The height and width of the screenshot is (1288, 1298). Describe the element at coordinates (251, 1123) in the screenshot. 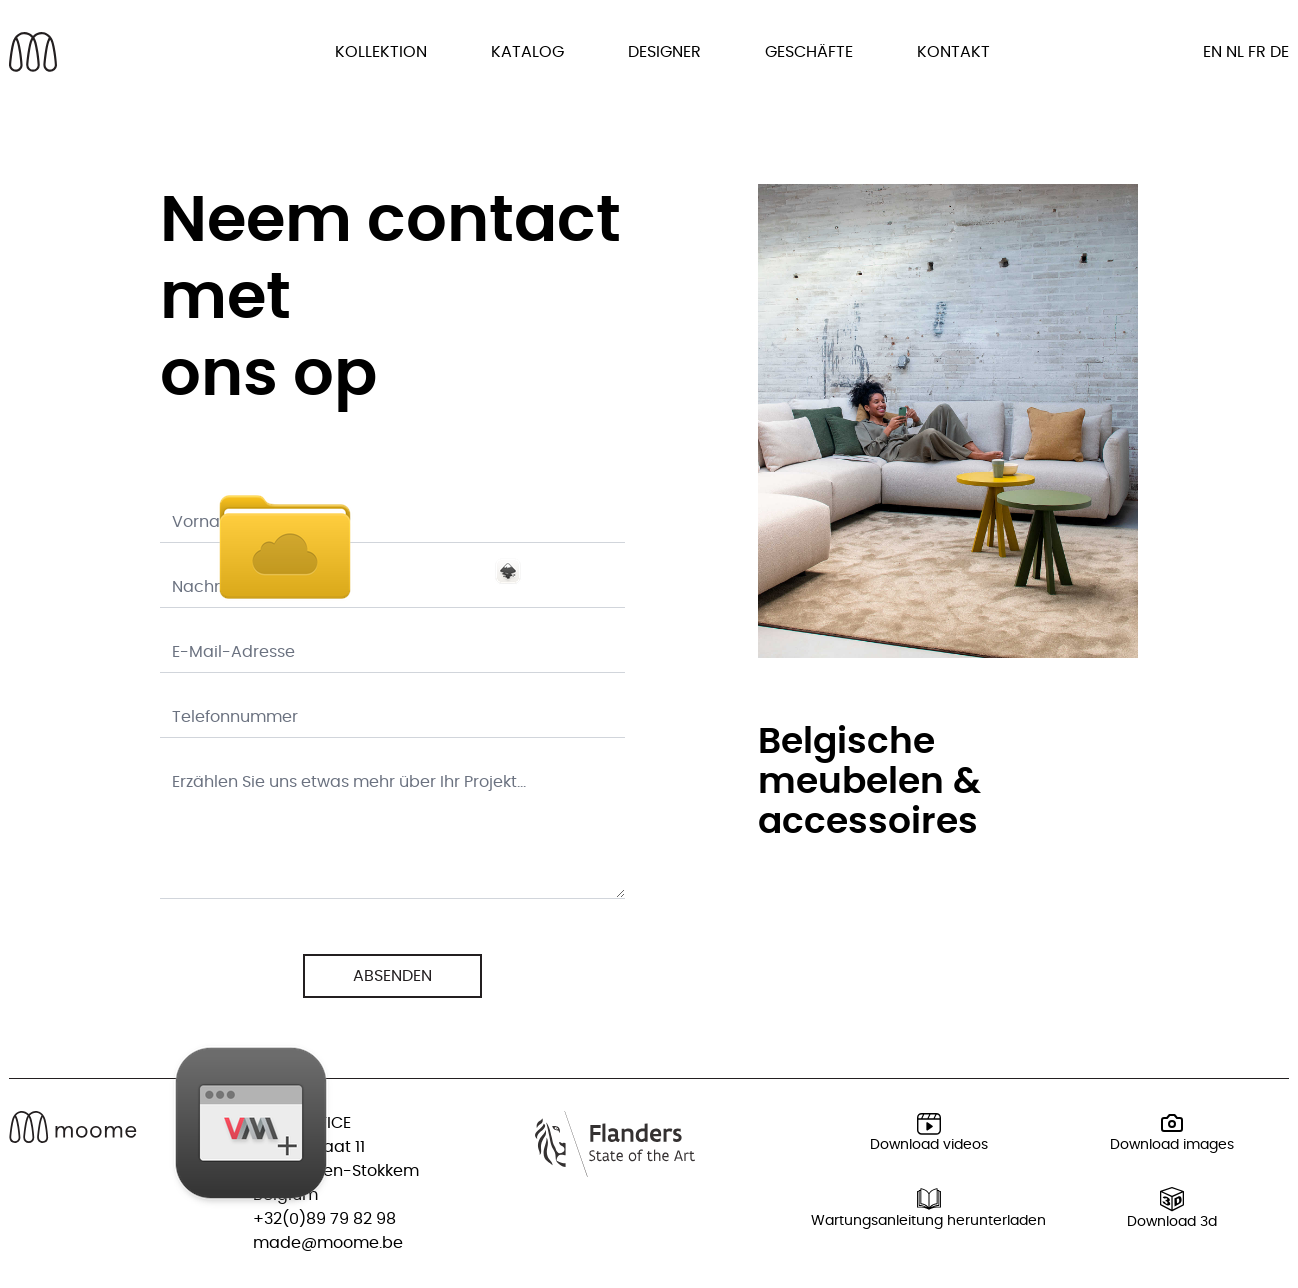

I see `create a new virtual machine` at that location.